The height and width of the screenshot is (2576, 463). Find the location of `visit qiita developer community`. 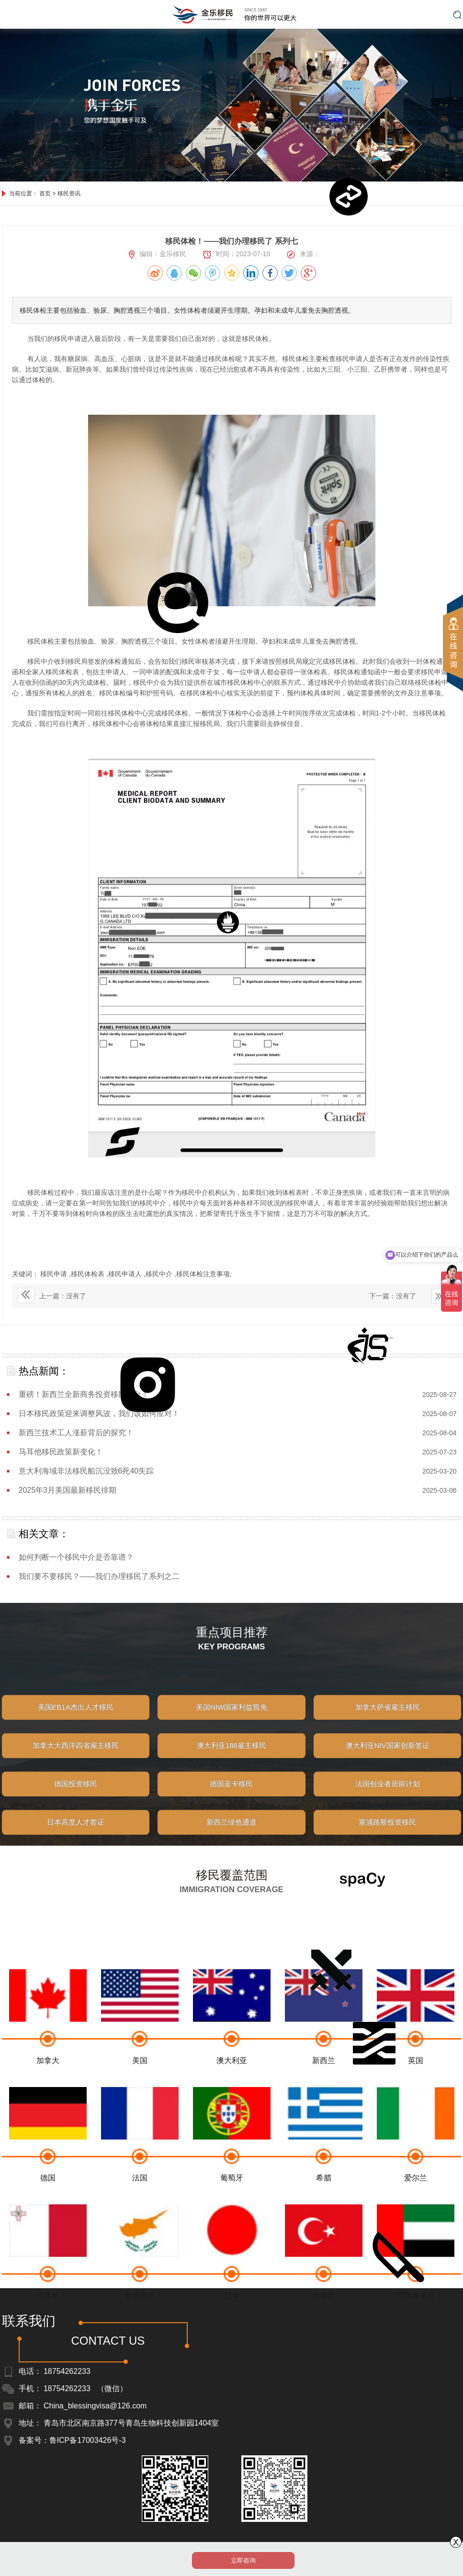

visit qiita developer community is located at coordinates (178, 602).